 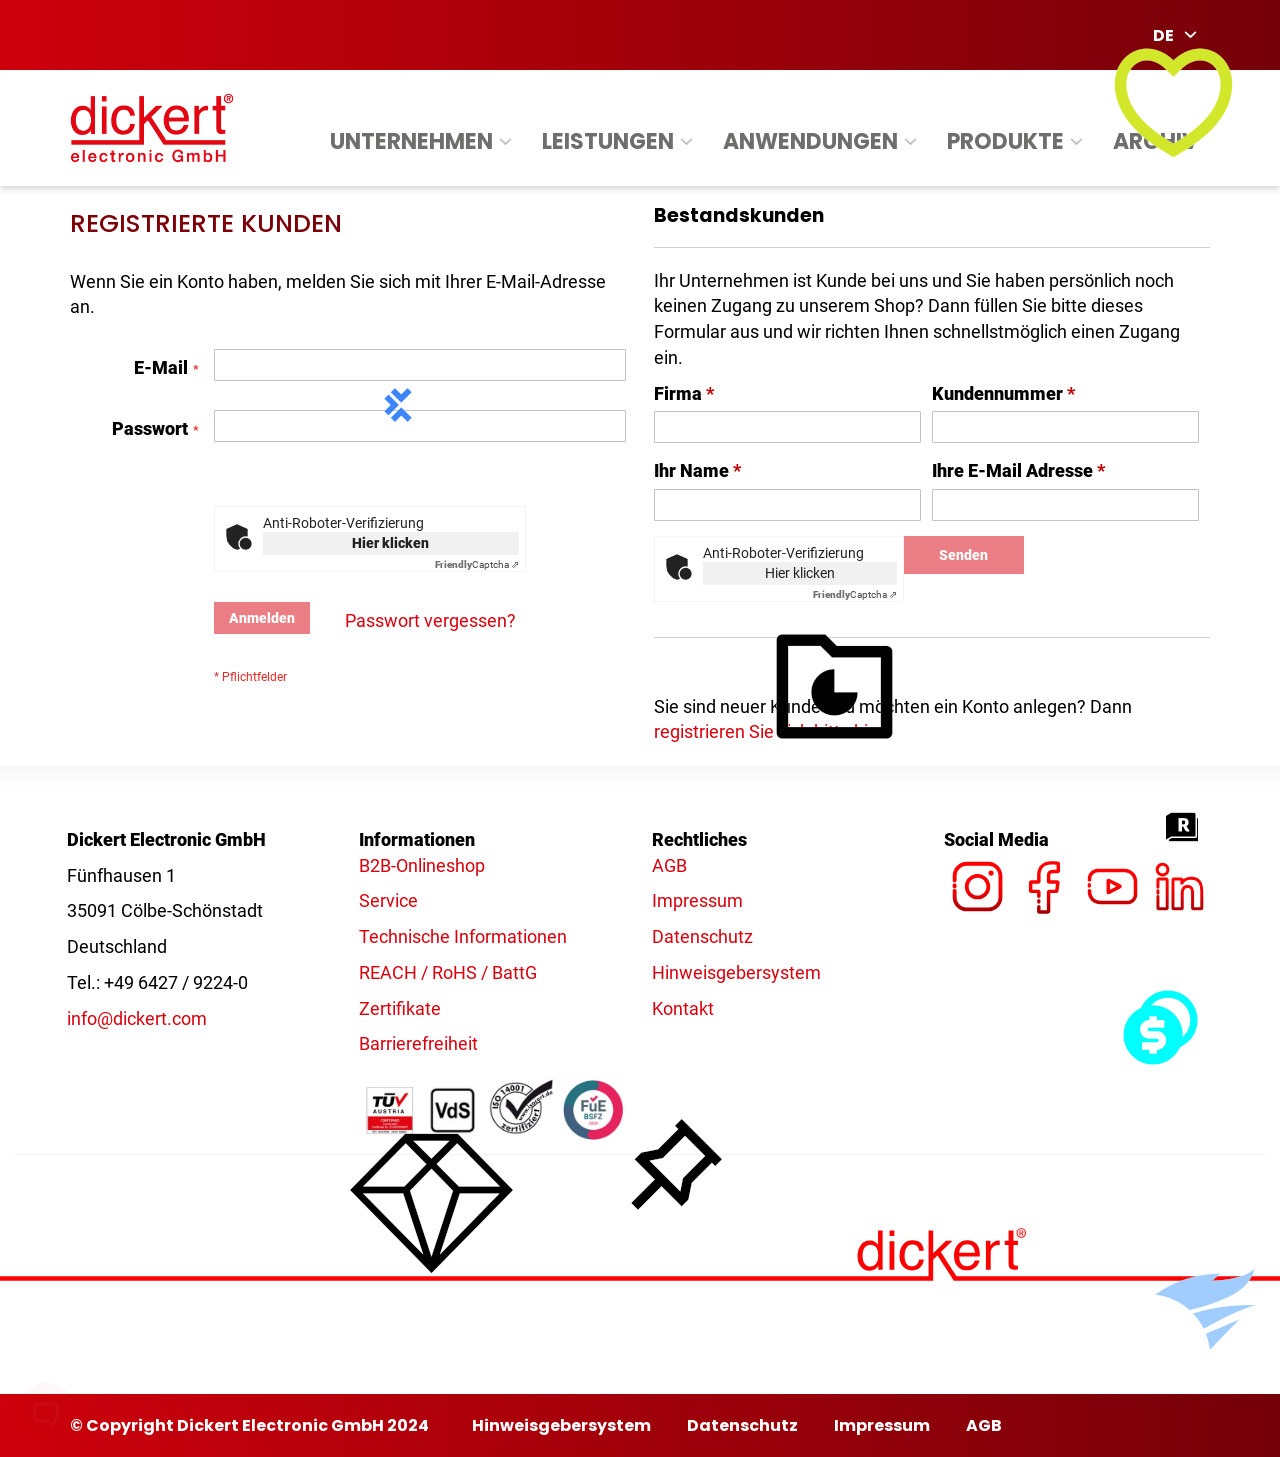 I want to click on pin an item for quick access, so click(x=673, y=1168).